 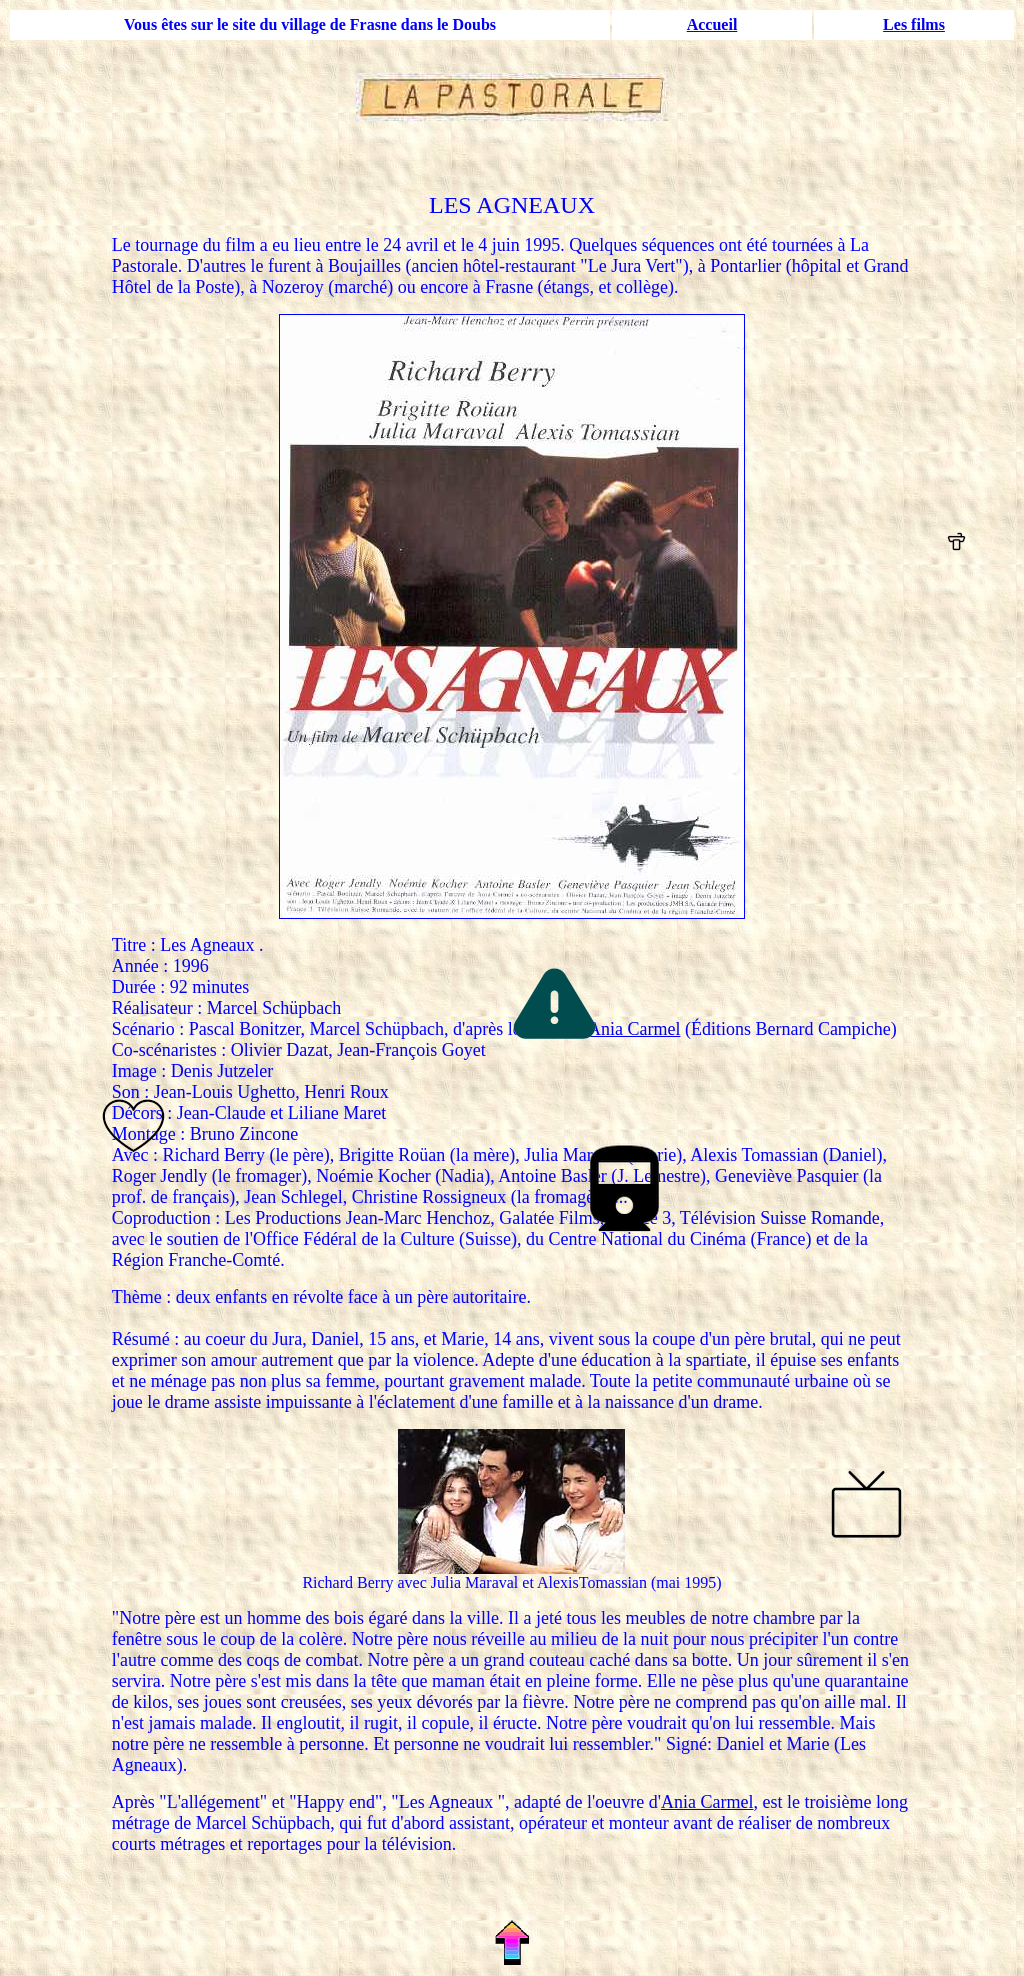 I want to click on access tv or video streaming content, so click(x=866, y=1508).